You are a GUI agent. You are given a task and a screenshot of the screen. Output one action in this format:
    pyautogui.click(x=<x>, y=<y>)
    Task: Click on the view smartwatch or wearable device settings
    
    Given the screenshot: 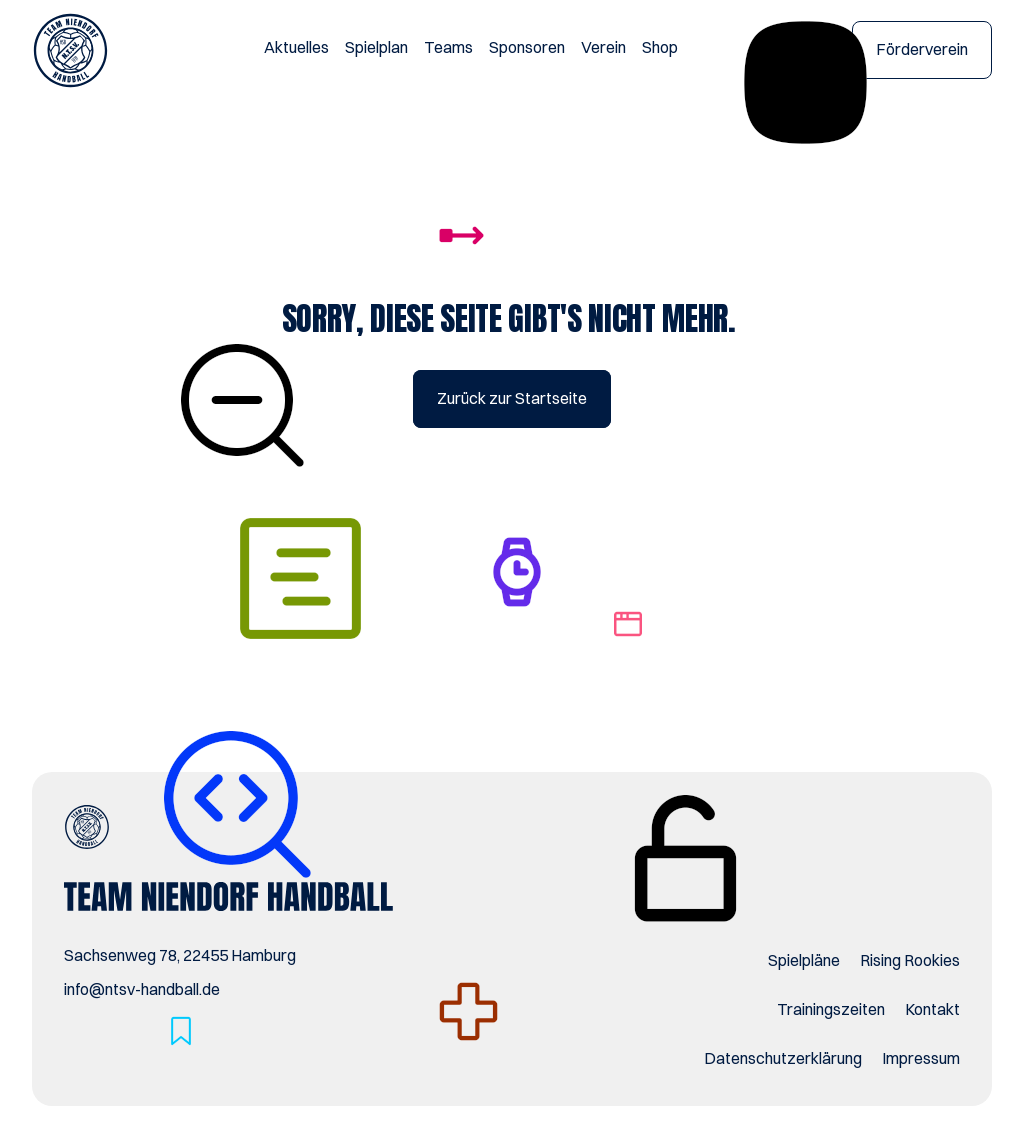 What is the action you would take?
    pyautogui.click(x=517, y=572)
    